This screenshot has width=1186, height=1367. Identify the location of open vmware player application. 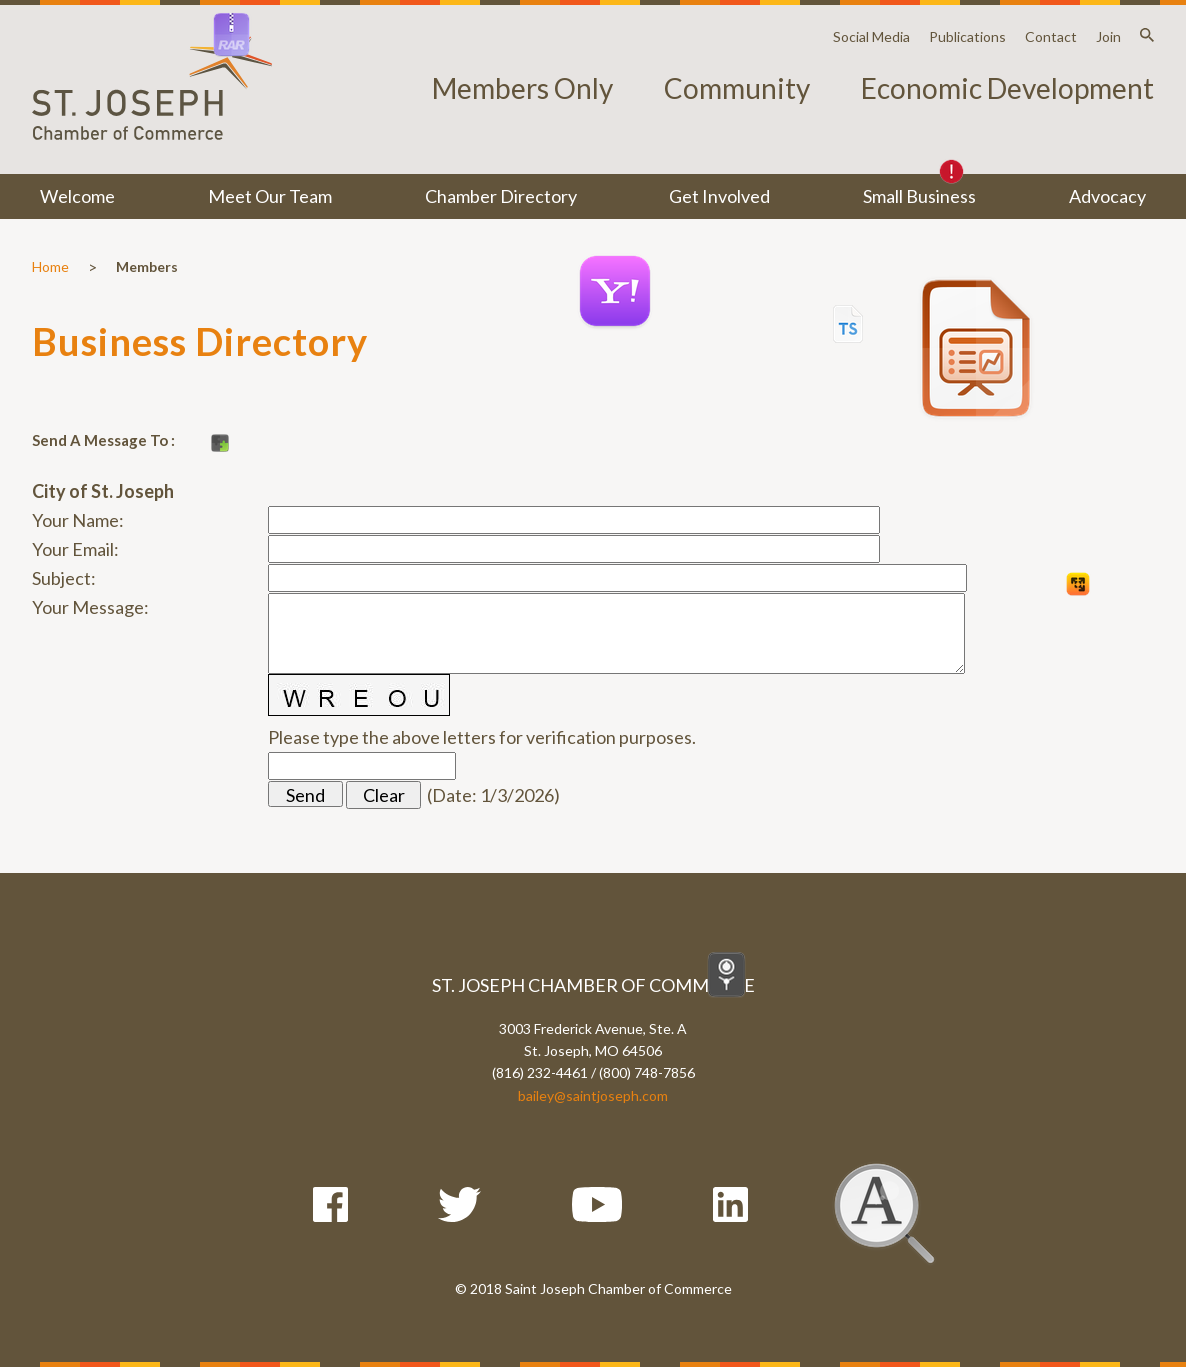
(1078, 584).